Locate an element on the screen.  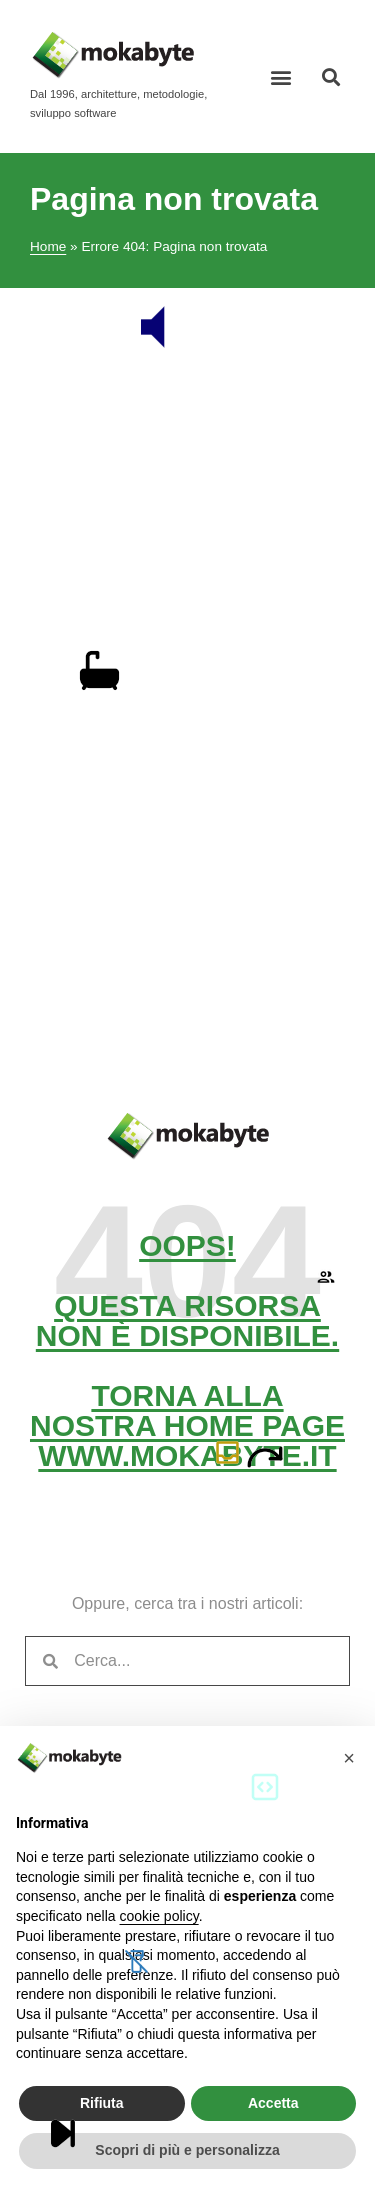
flashlight is currently off is located at coordinates (136, 1961).